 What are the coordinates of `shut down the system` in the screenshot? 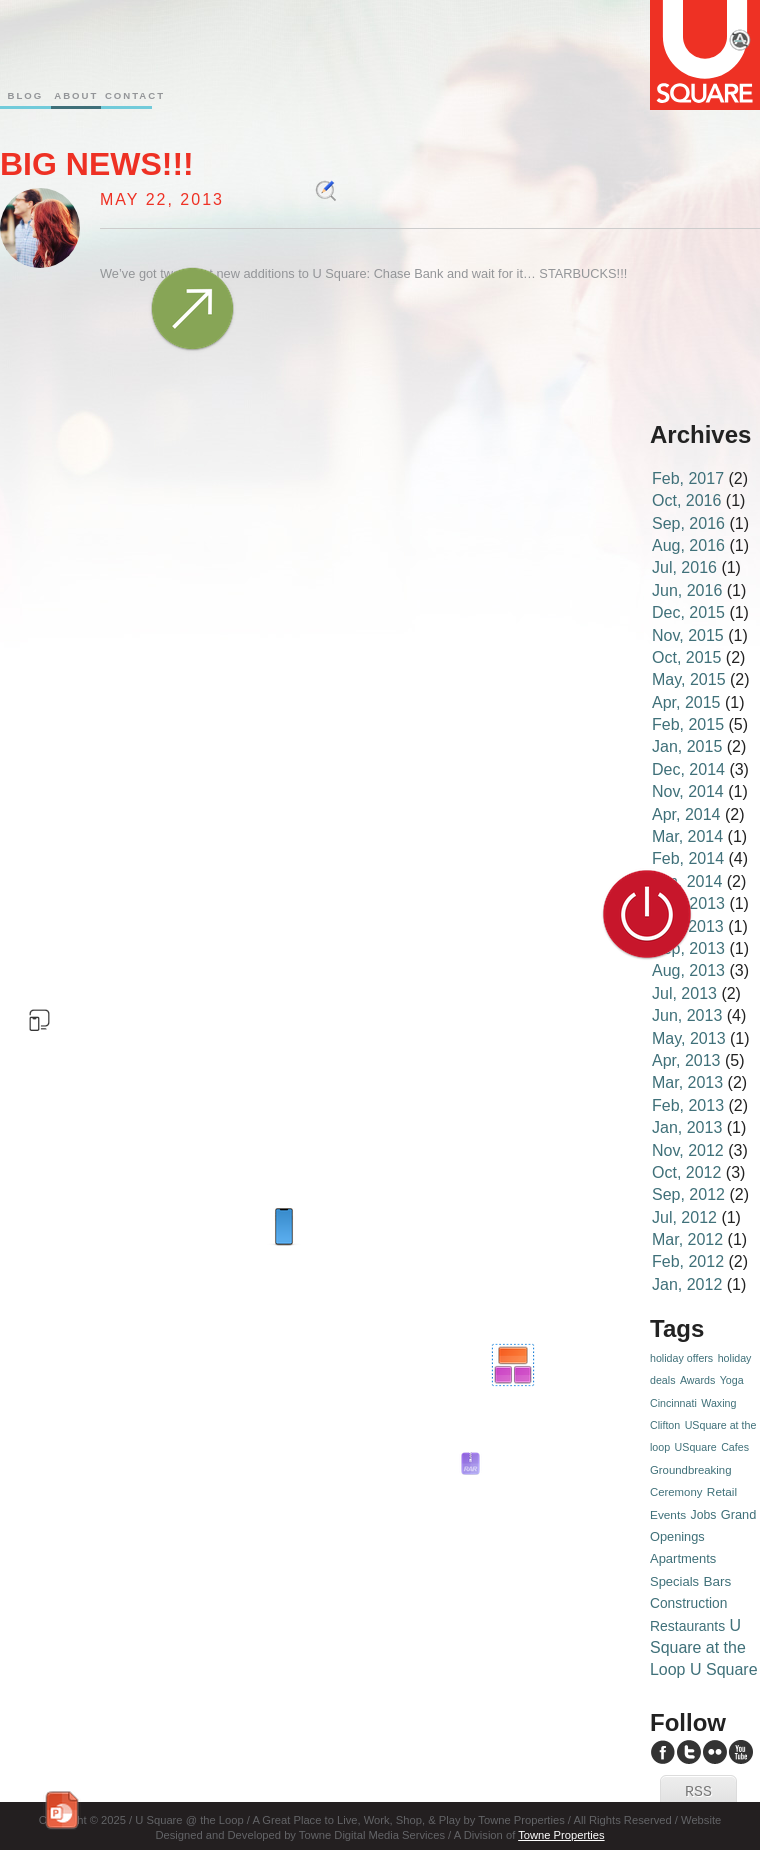 It's located at (647, 914).